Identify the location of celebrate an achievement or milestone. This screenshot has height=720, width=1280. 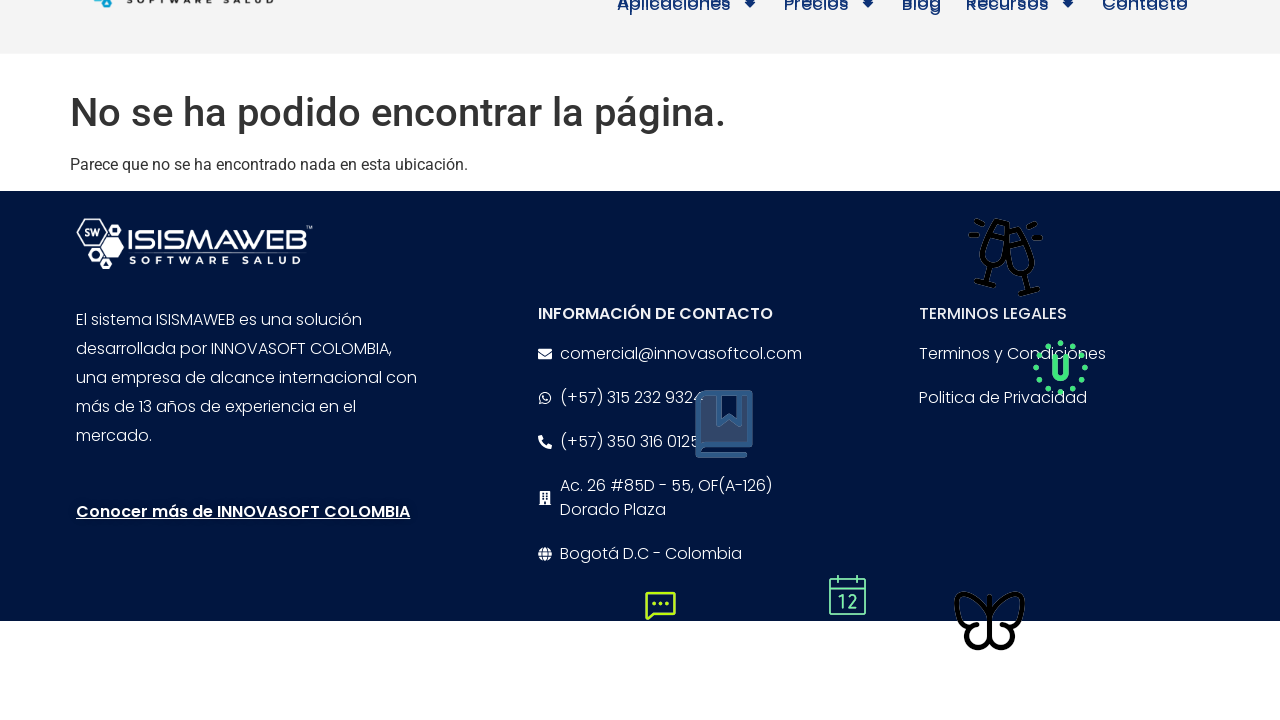
(1007, 257).